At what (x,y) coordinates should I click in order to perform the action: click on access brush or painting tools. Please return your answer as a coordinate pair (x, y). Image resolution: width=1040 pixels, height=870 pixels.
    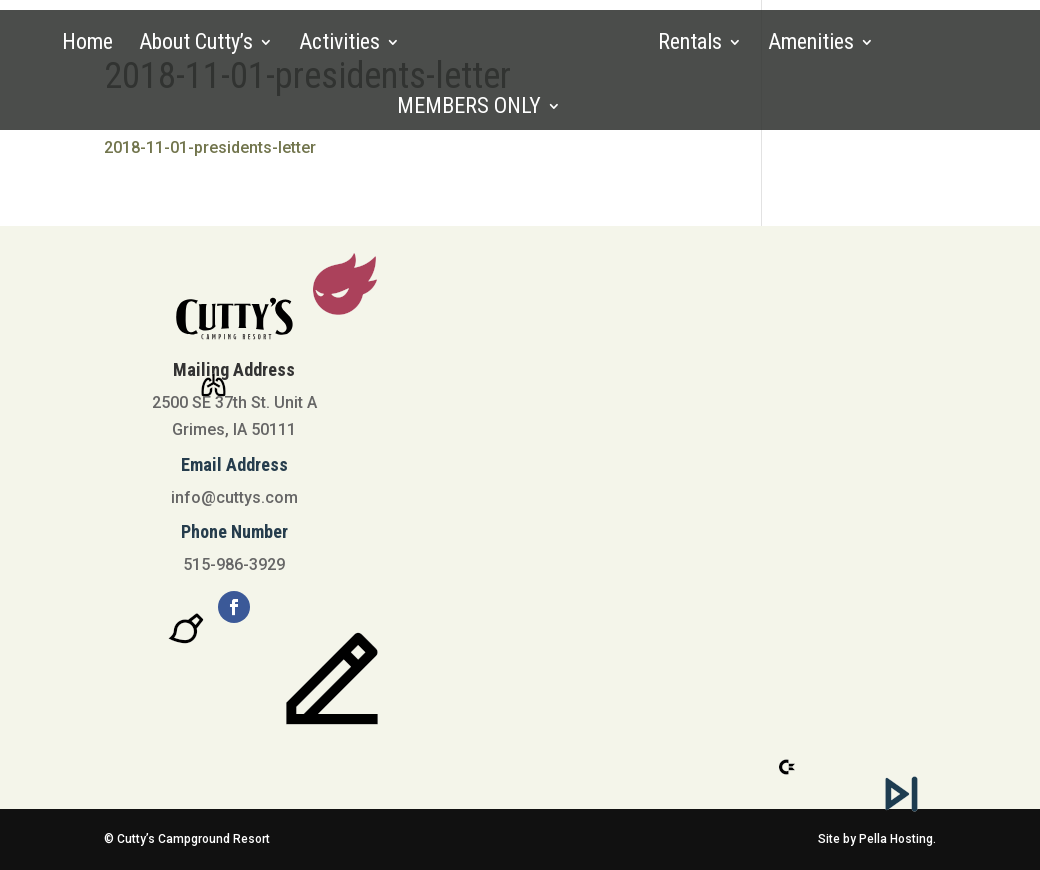
    Looking at the image, I should click on (186, 629).